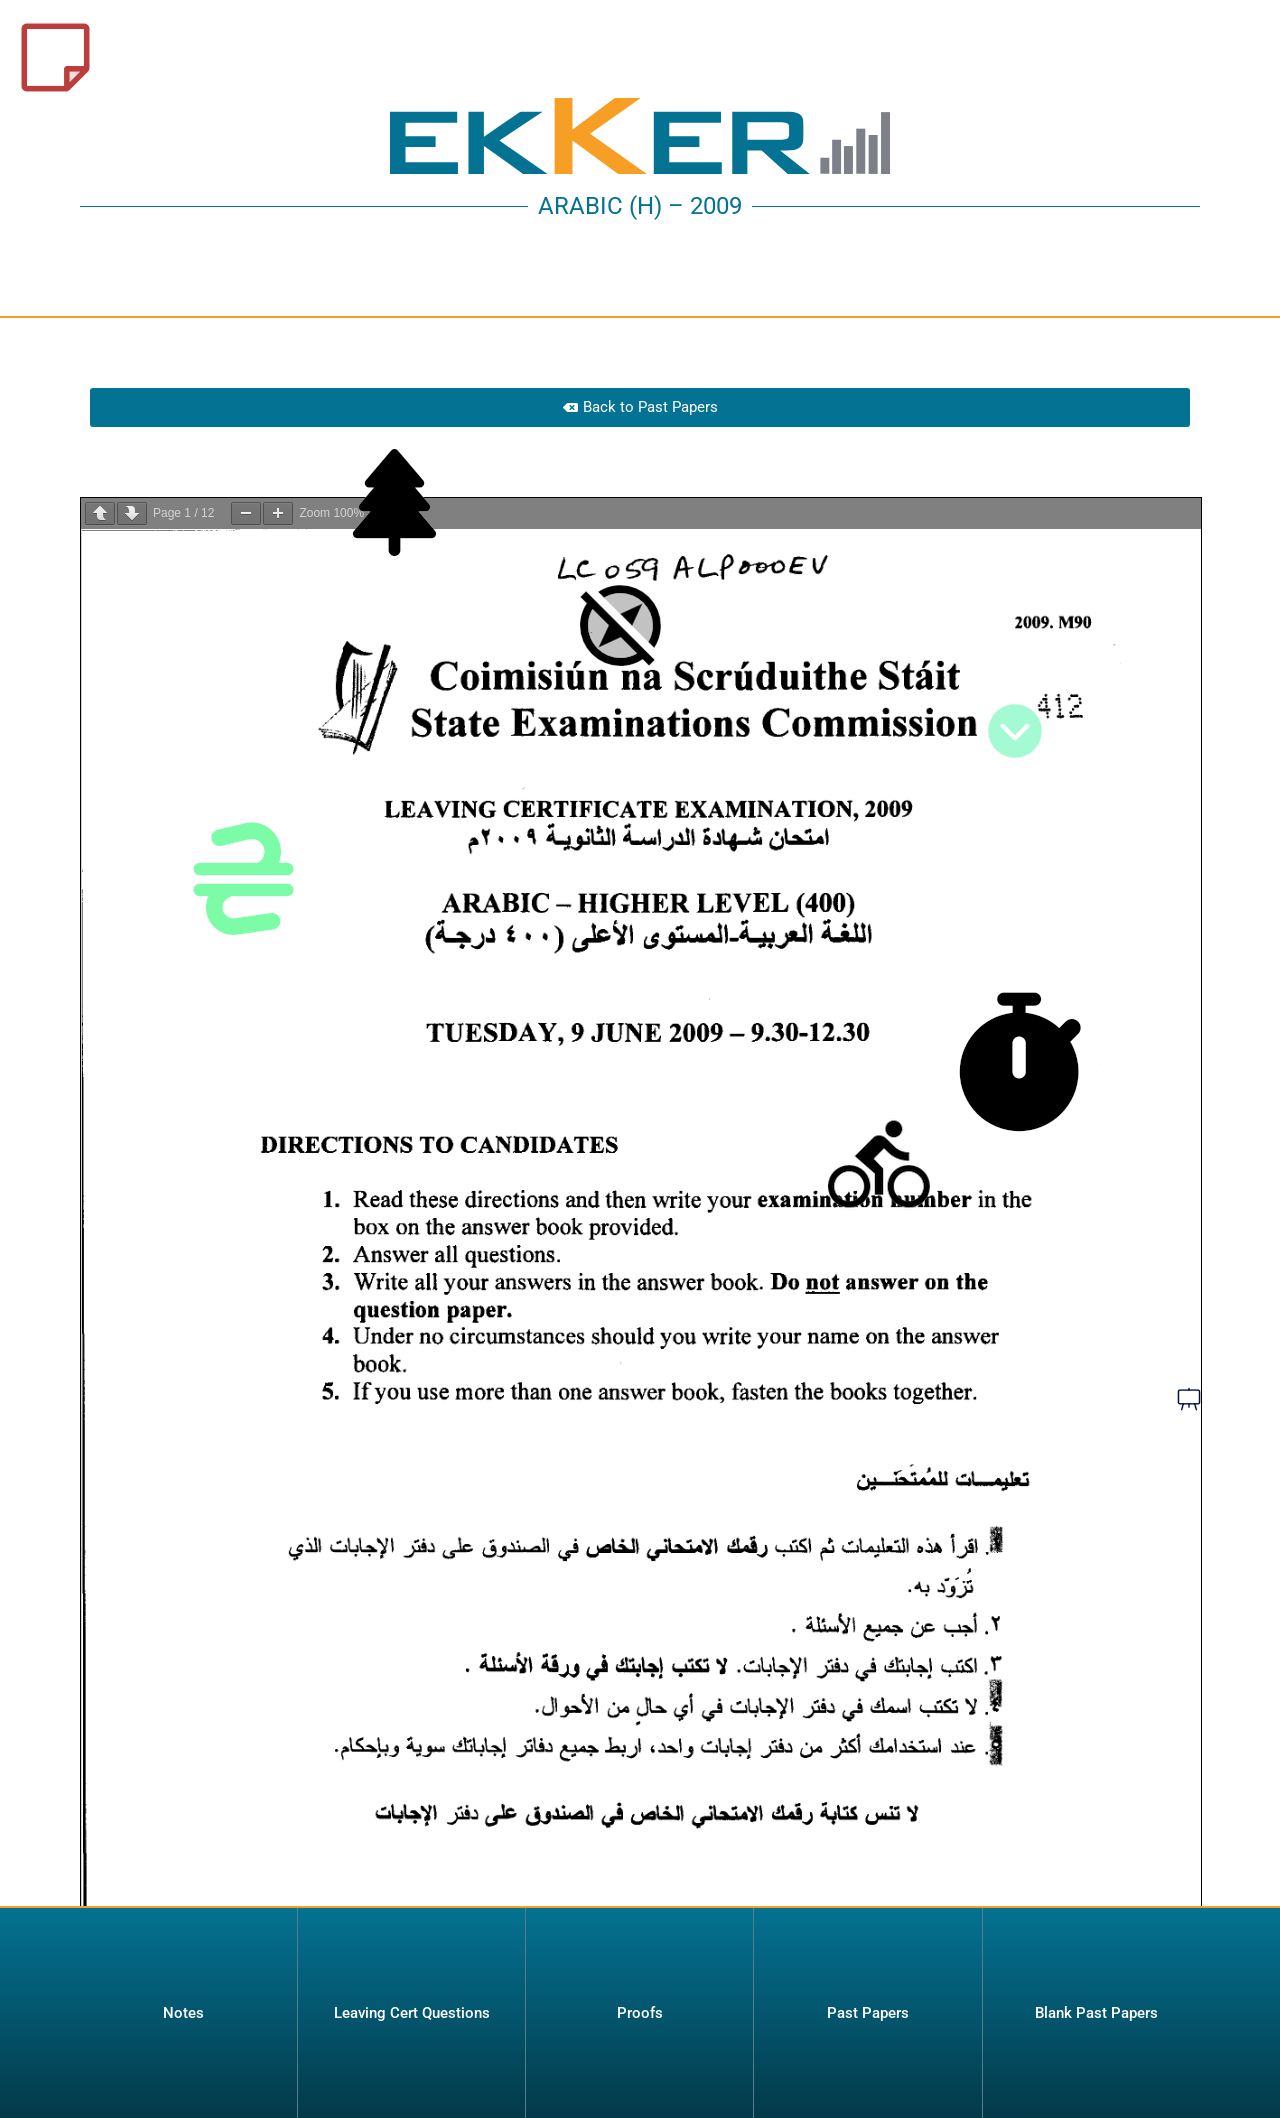  What do you see at coordinates (879, 1165) in the screenshot?
I see `get cycling directions` at bounding box center [879, 1165].